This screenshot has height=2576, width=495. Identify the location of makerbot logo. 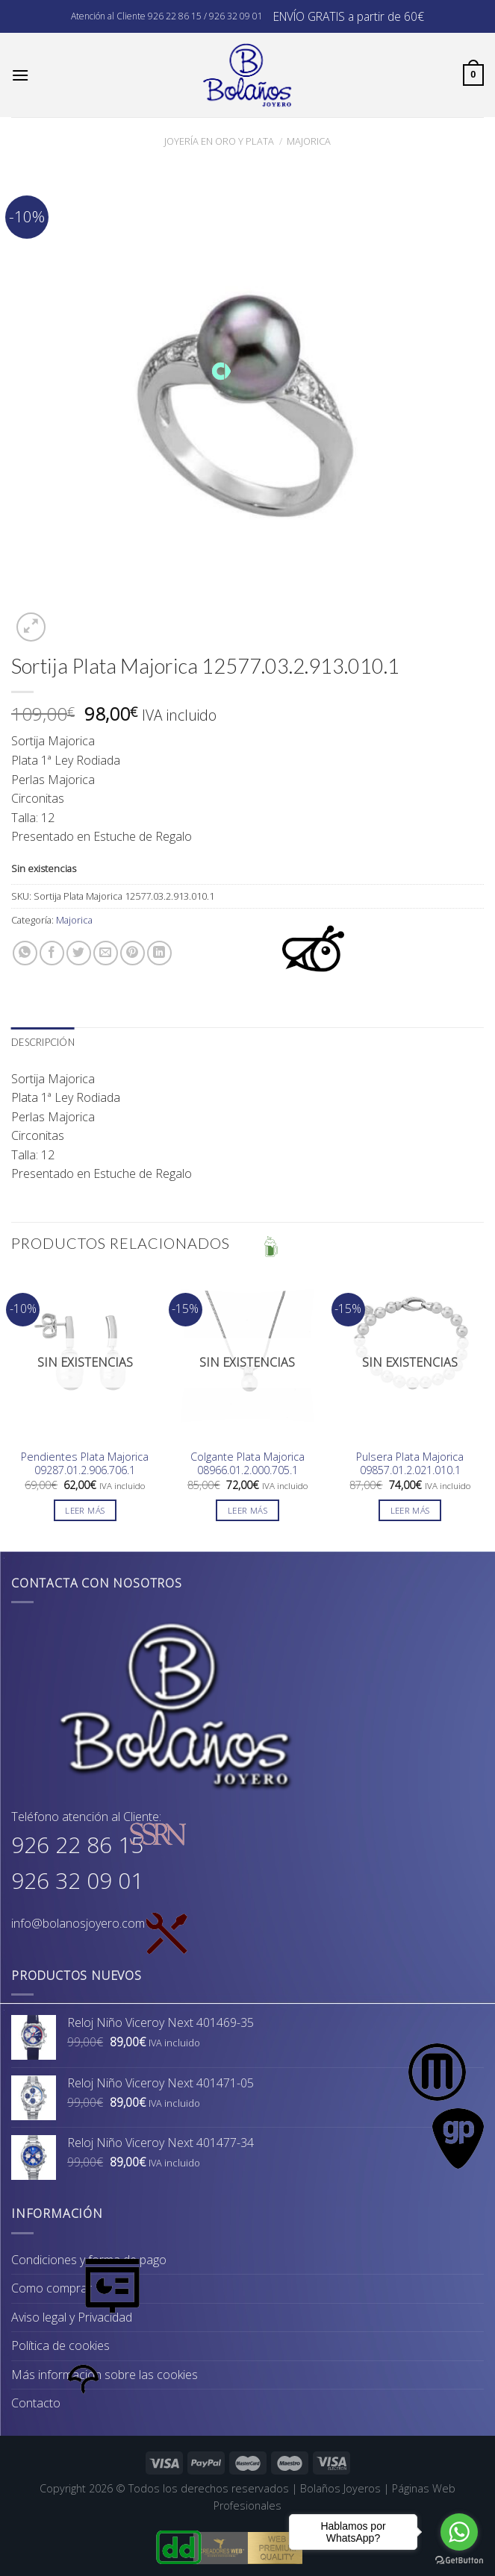
(437, 2072).